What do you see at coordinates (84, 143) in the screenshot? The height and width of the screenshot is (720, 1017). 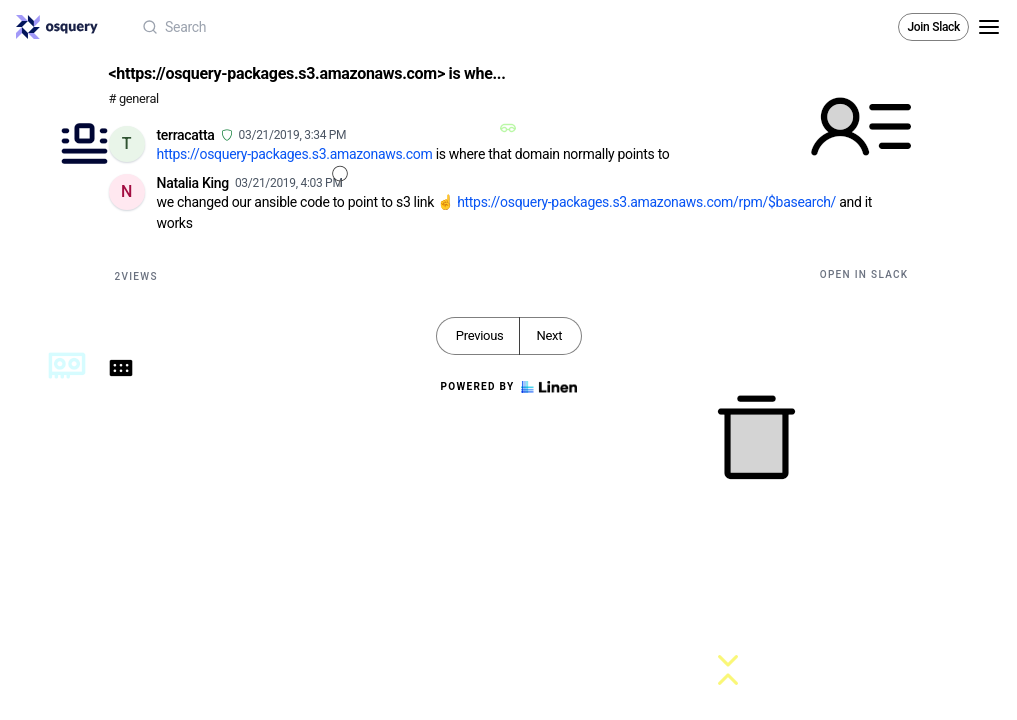 I see `center-align an element within its container` at bounding box center [84, 143].